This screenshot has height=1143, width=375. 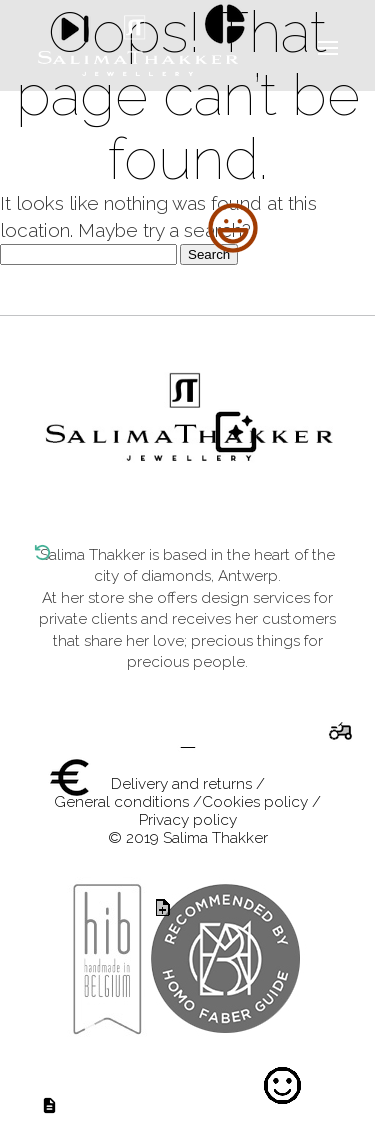 What do you see at coordinates (75, 29) in the screenshot?
I see `skip to the next track or video` at bounding box center [75, 29].